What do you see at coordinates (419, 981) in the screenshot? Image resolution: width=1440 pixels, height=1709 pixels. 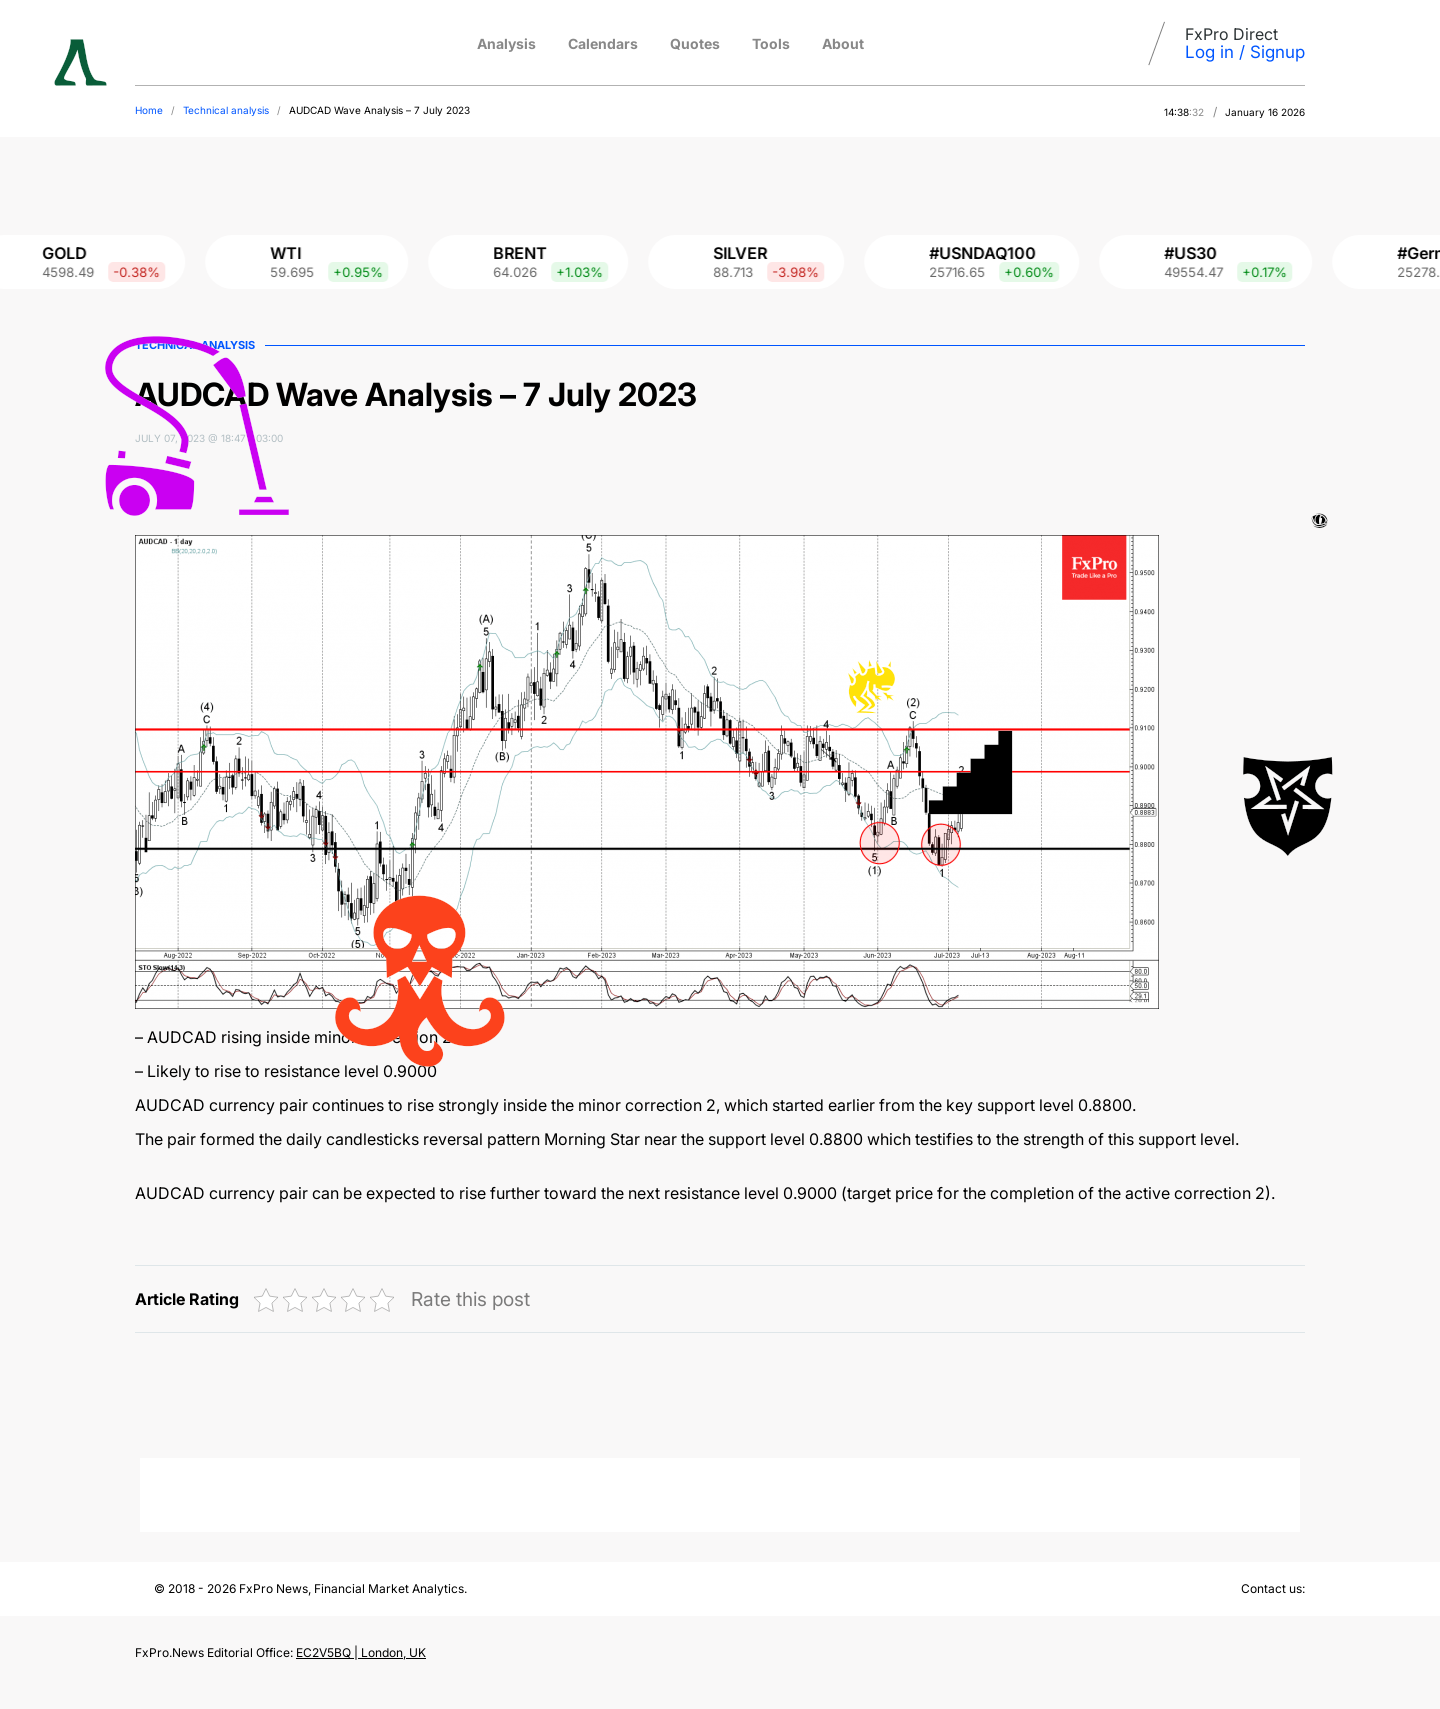 I see `select cthulhu or eldritch horror faction` at bounding box center [419, 981].